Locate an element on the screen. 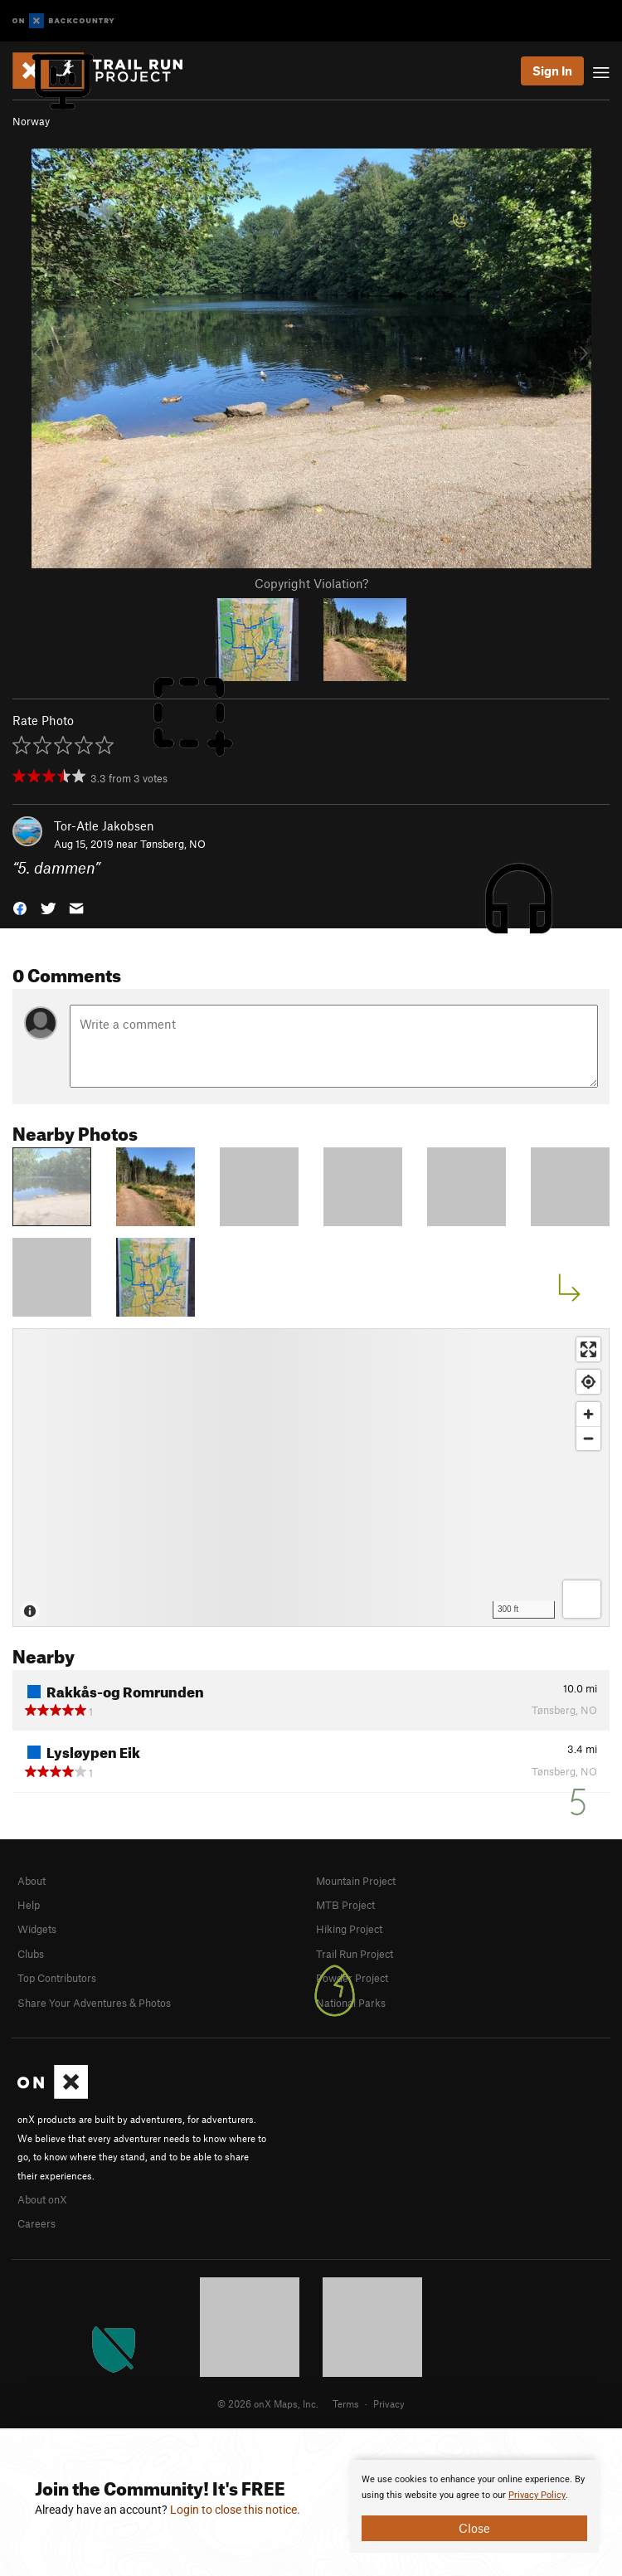  add to current selection is located at coordinates (189, 713).